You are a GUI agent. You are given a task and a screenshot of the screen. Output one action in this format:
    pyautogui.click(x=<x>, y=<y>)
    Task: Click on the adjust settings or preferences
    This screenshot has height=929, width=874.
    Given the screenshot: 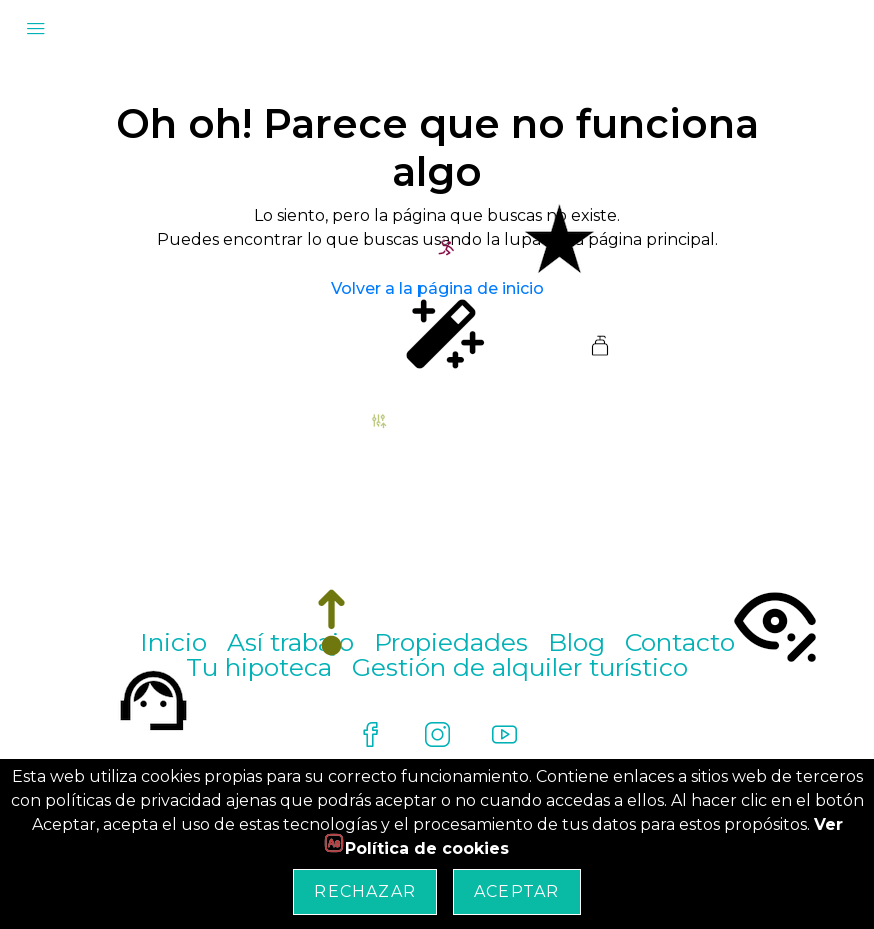 What is the action you would take?
    pyautogui.click(x=378, y=420)
    